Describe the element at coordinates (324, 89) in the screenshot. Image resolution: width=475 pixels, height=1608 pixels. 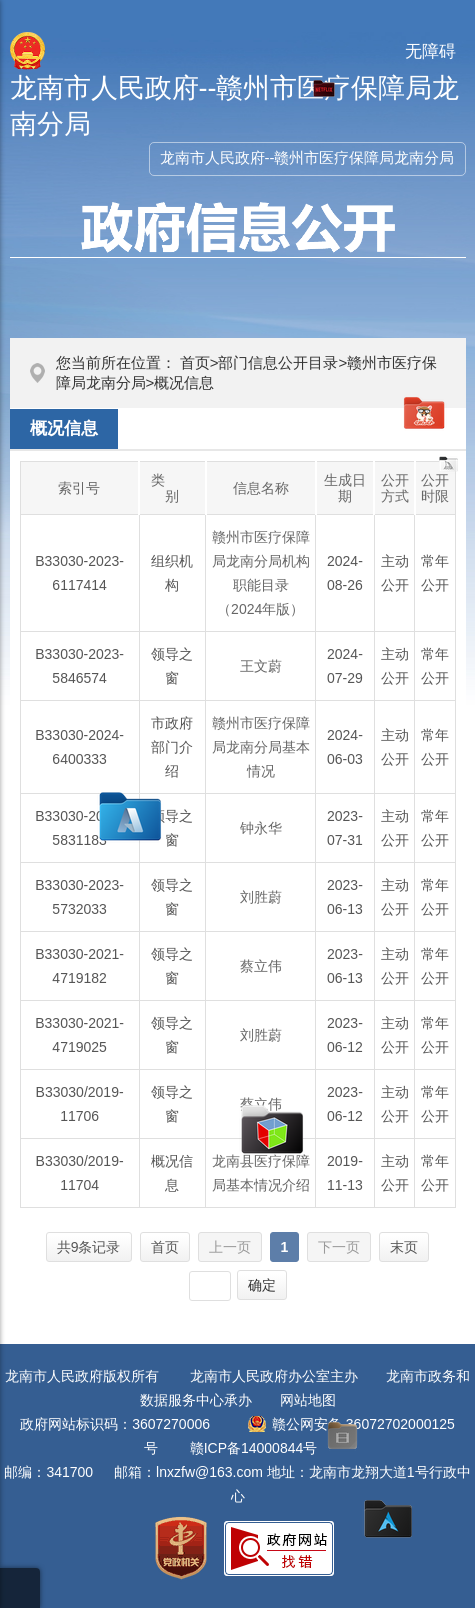
I see `open folder containing Netflix downloads or media` at that location.